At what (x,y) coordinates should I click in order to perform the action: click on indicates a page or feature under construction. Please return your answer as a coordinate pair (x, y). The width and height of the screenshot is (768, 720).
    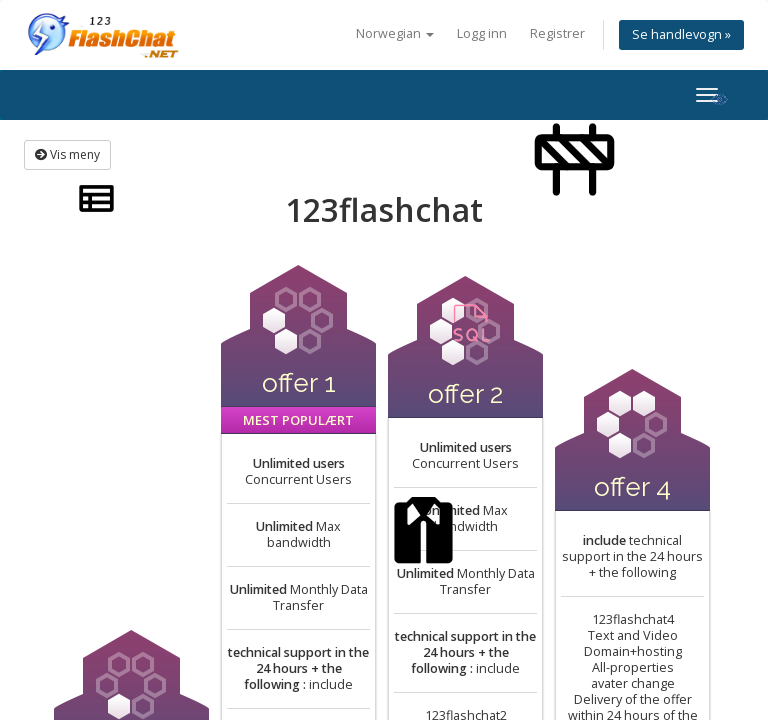
    Looking at the image, I should click on (574, 159).